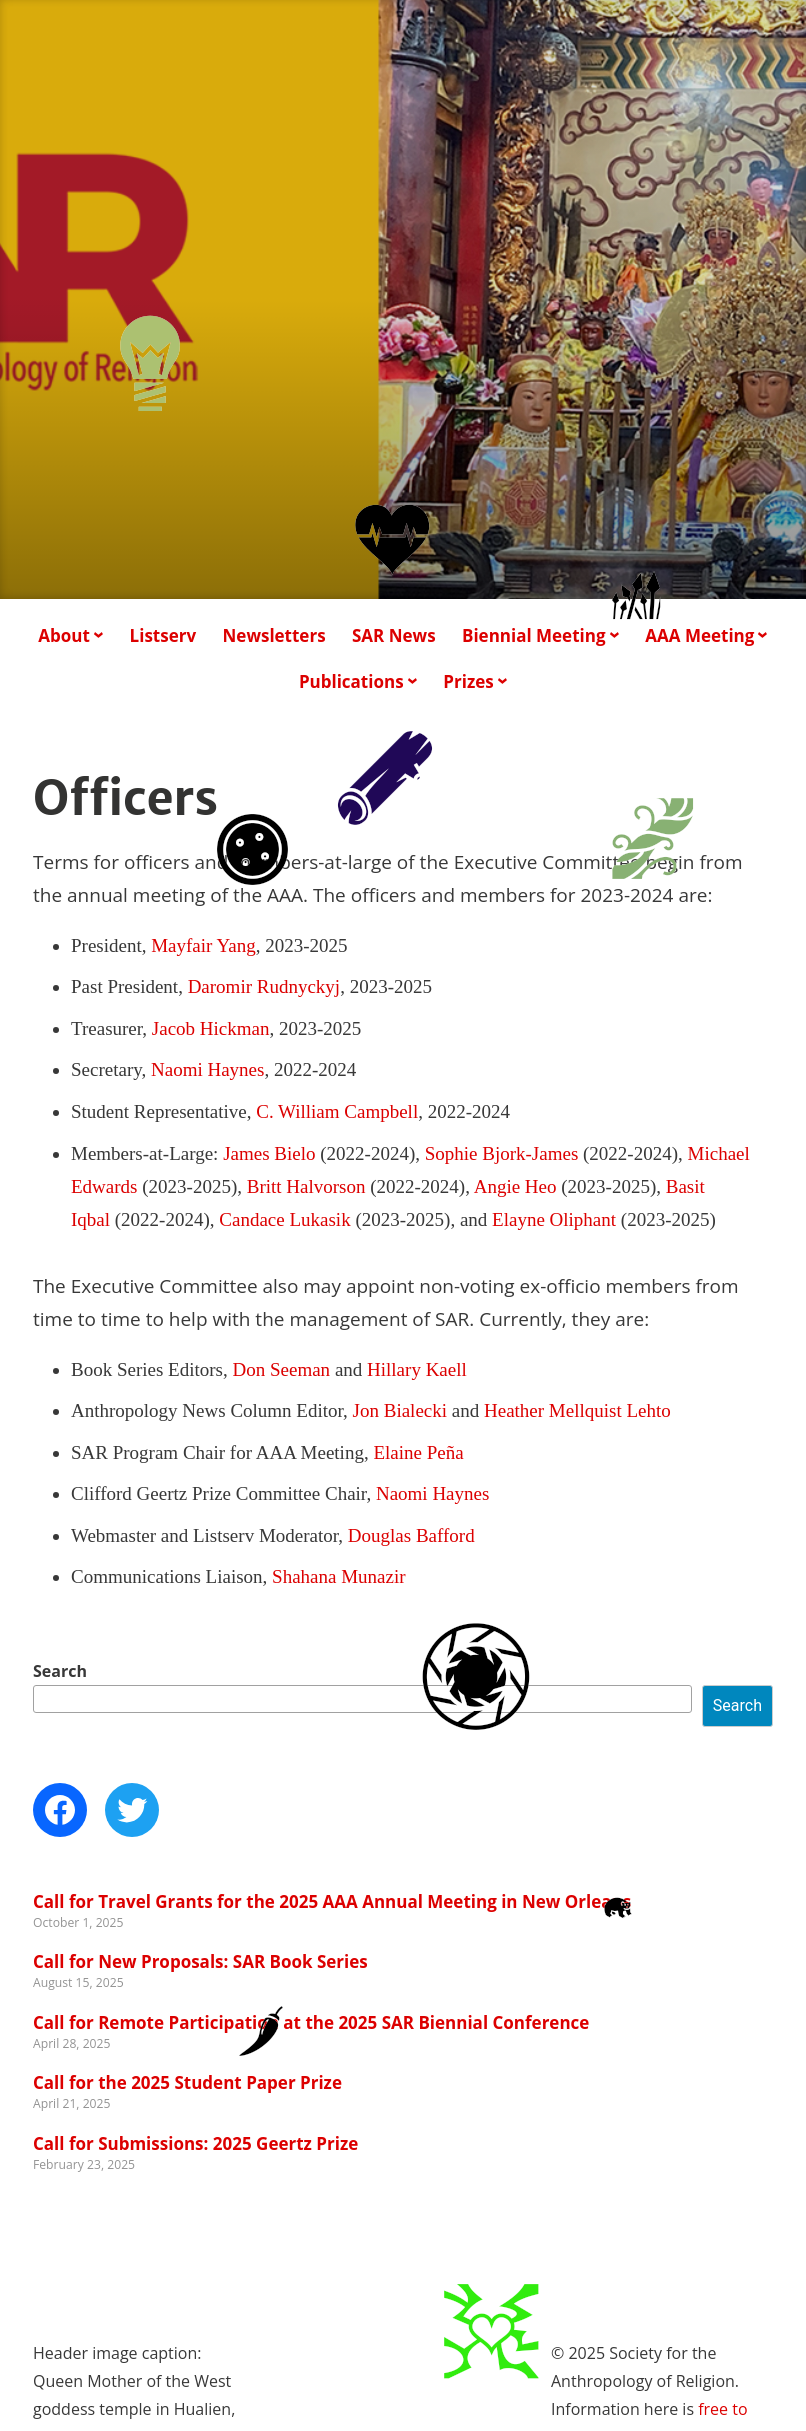  Describe the element at coordinates (252, 849) in the screenshot. I see `clothing or fashion category` at that location.